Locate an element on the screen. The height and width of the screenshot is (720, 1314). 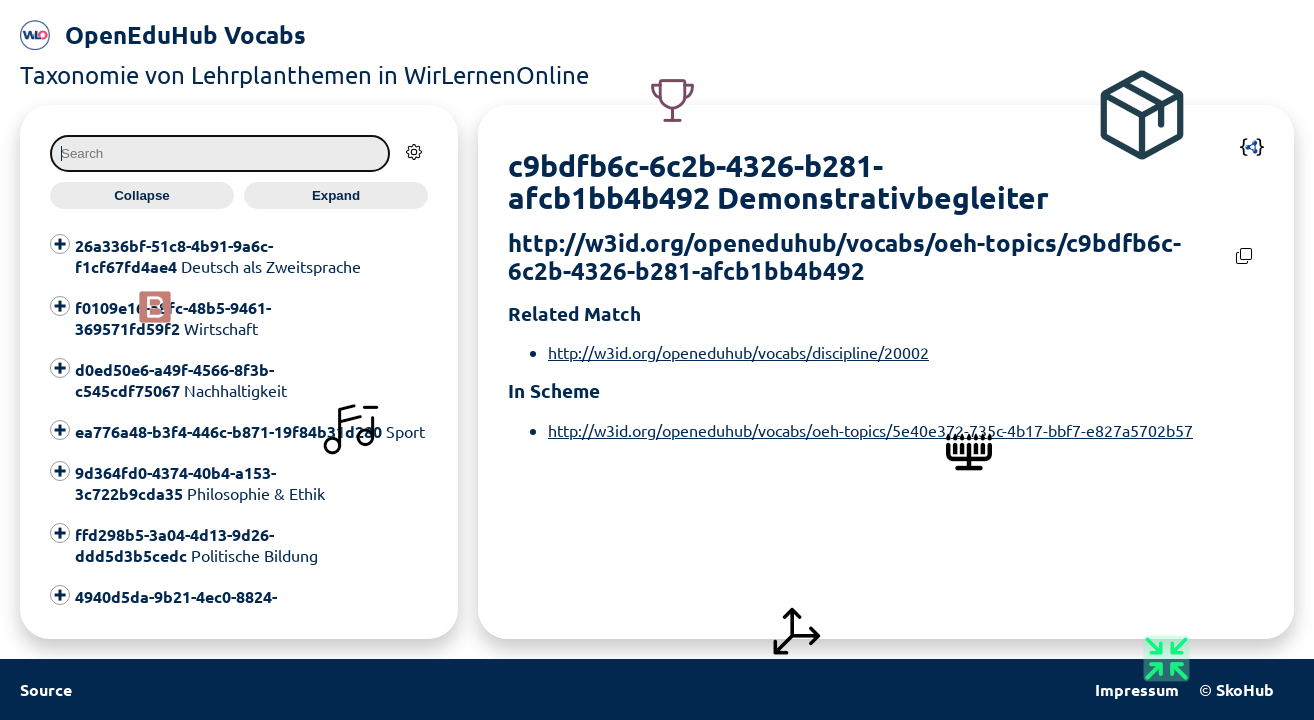
indicates hanukkah-related content or events is located at coordinates (969, 452).